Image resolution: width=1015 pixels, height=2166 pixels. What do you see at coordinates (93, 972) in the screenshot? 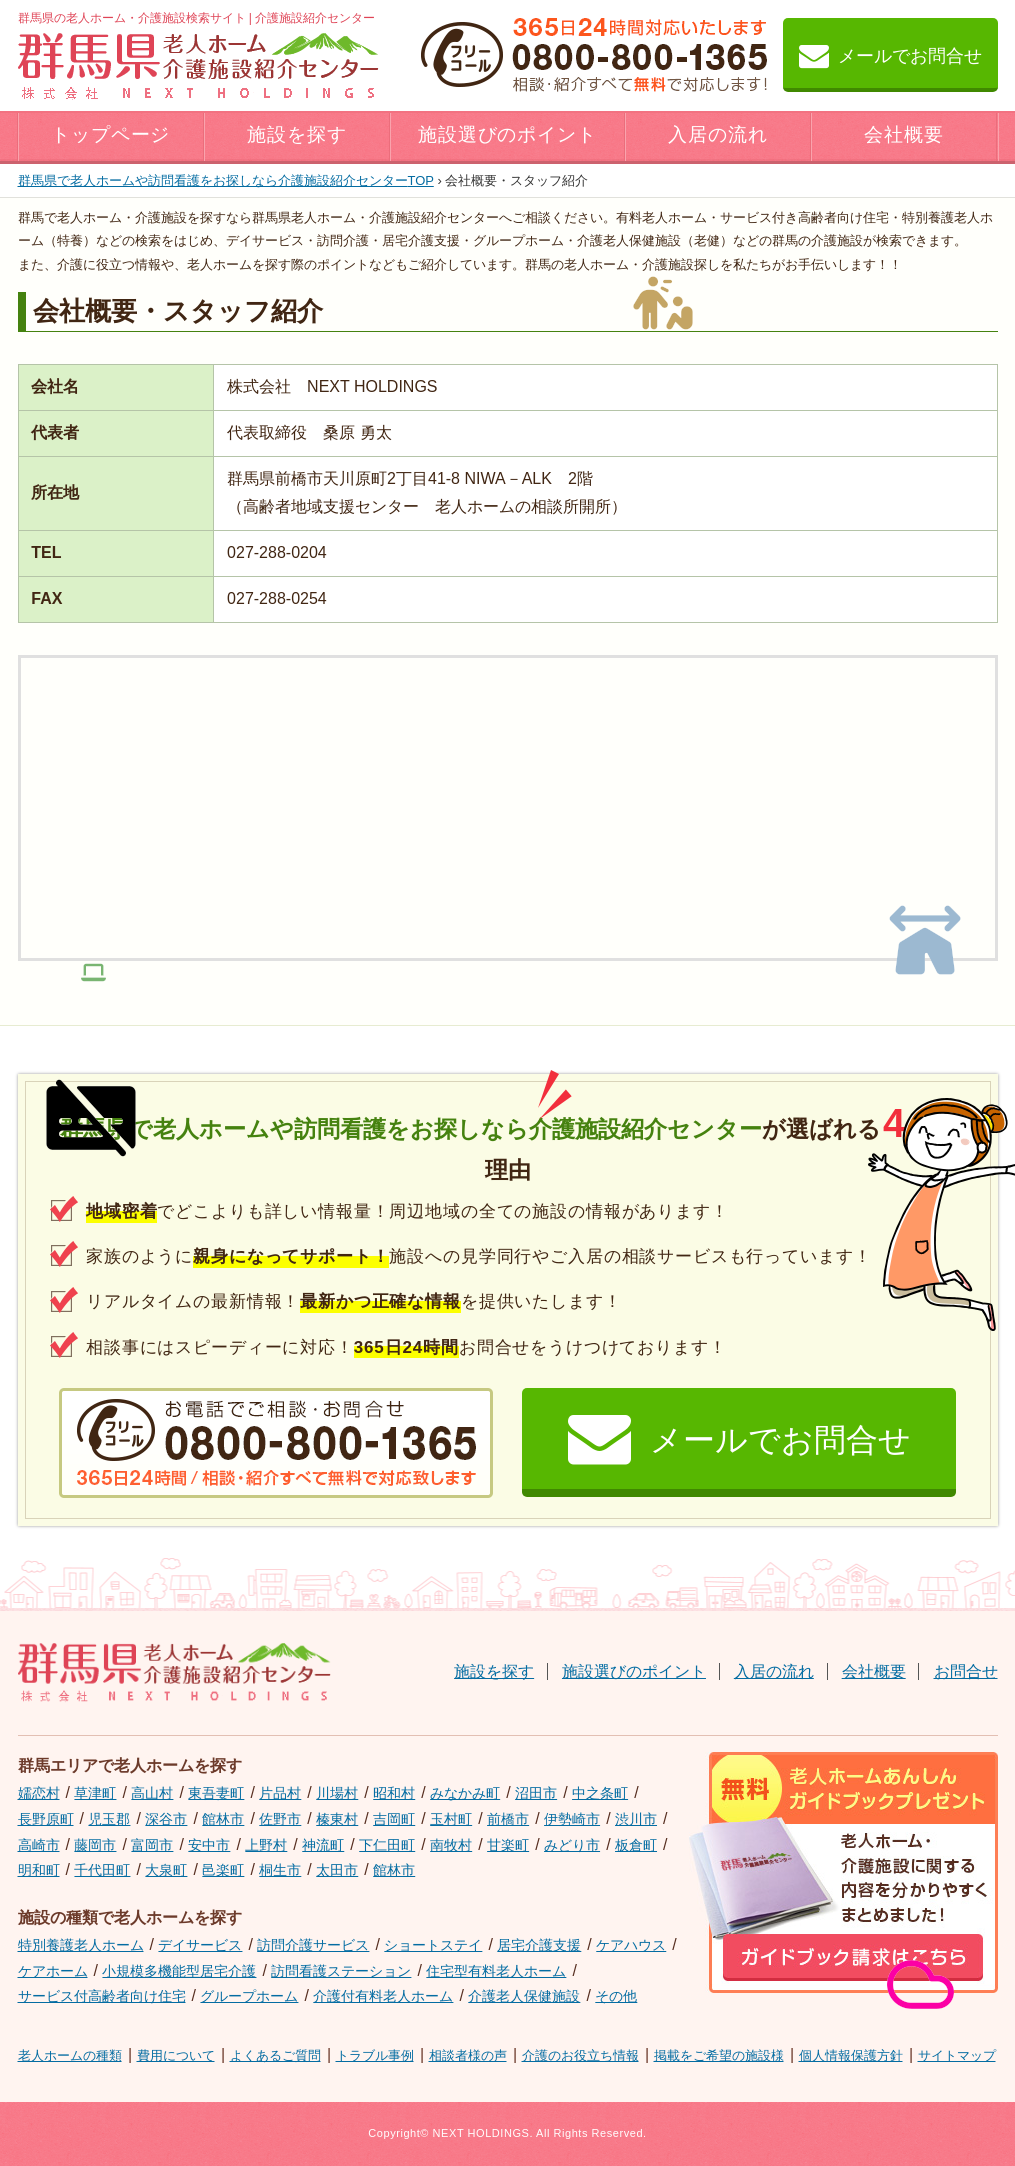
I see `switch to desktop view` at bounding box center [93, 972].